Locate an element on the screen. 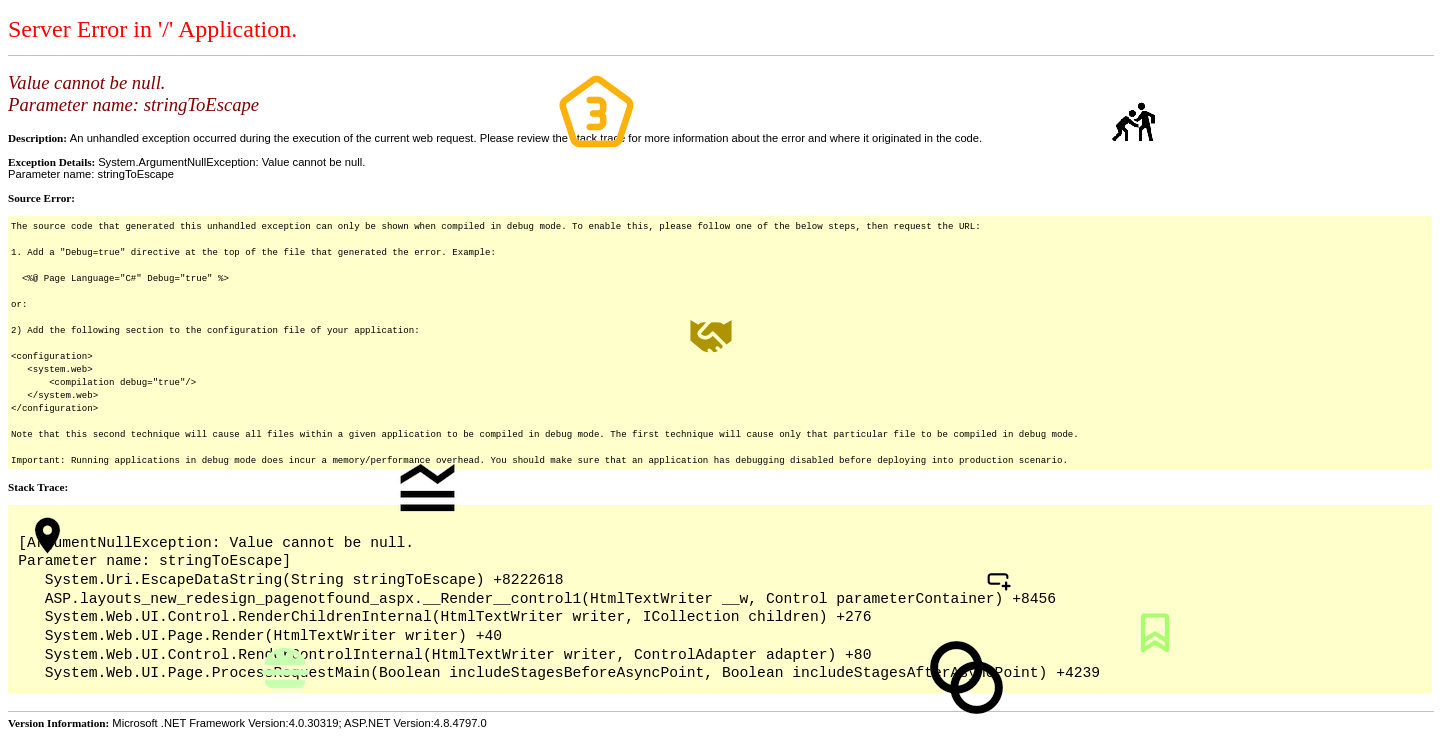  open navigation menu is located at coordinates (285, 668).